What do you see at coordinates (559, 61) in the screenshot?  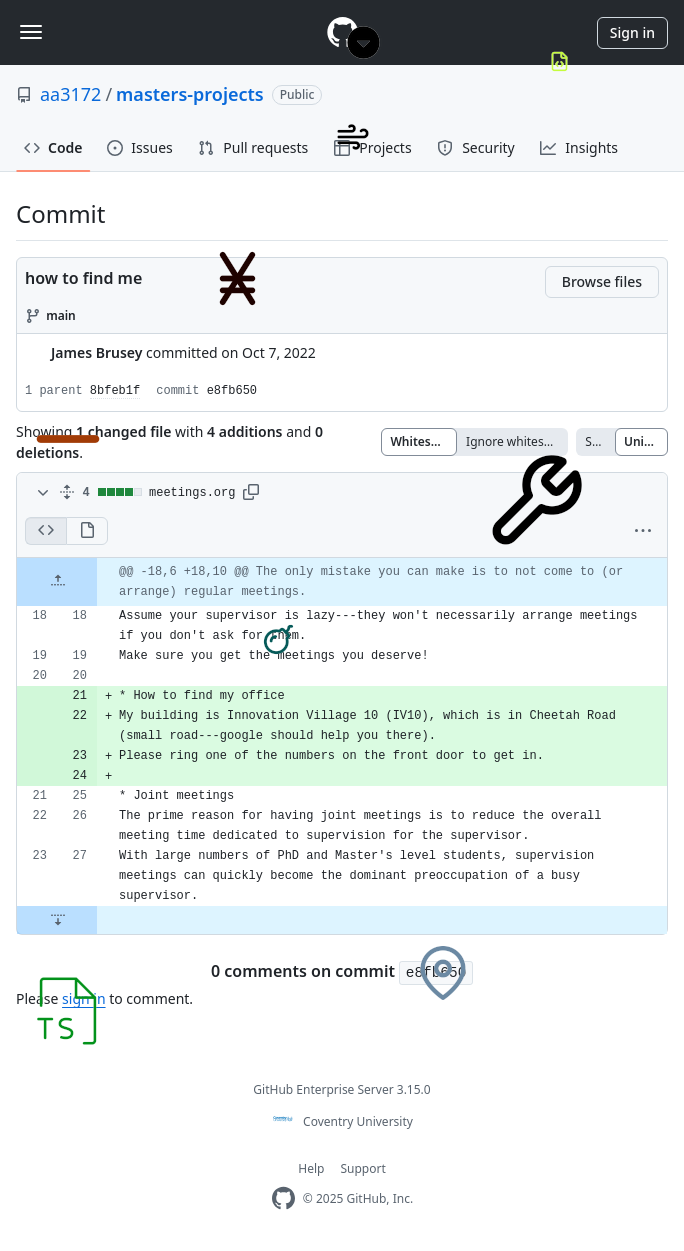 I see `view source code file` at bounding box center [559, 61].